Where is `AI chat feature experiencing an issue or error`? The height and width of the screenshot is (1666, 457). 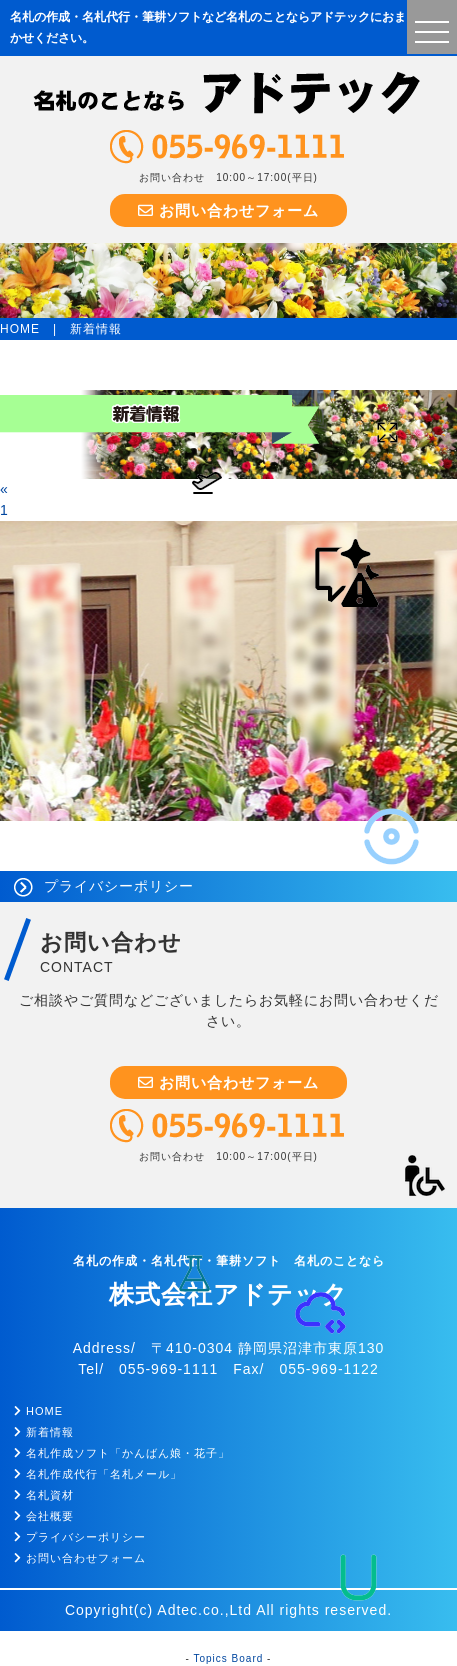
AI chat feature experiencing an issue or error is located at coordinates (345, 573).